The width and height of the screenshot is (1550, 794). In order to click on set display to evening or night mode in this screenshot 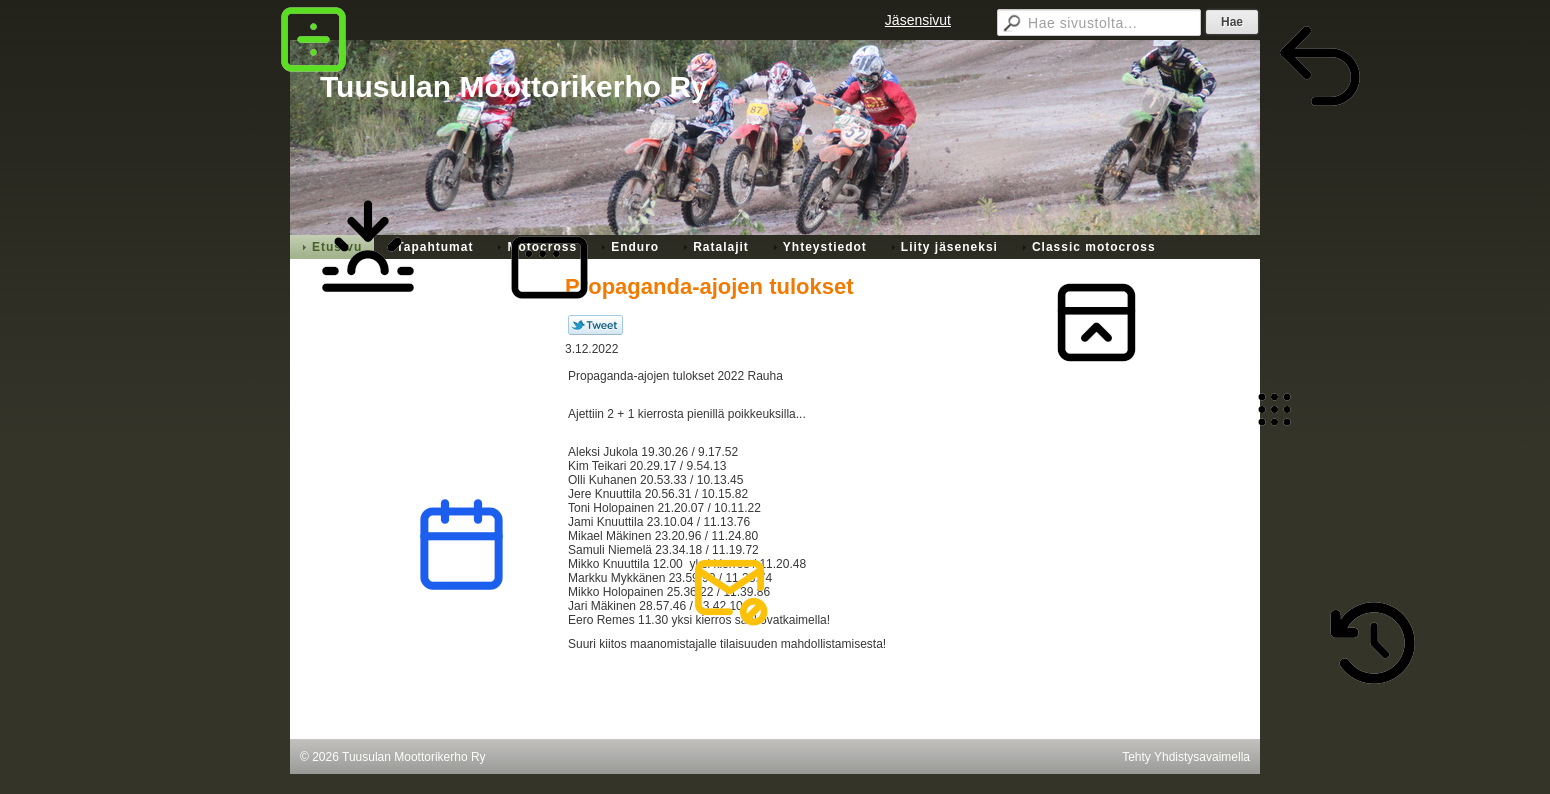, I will do `click(368, 246)`.